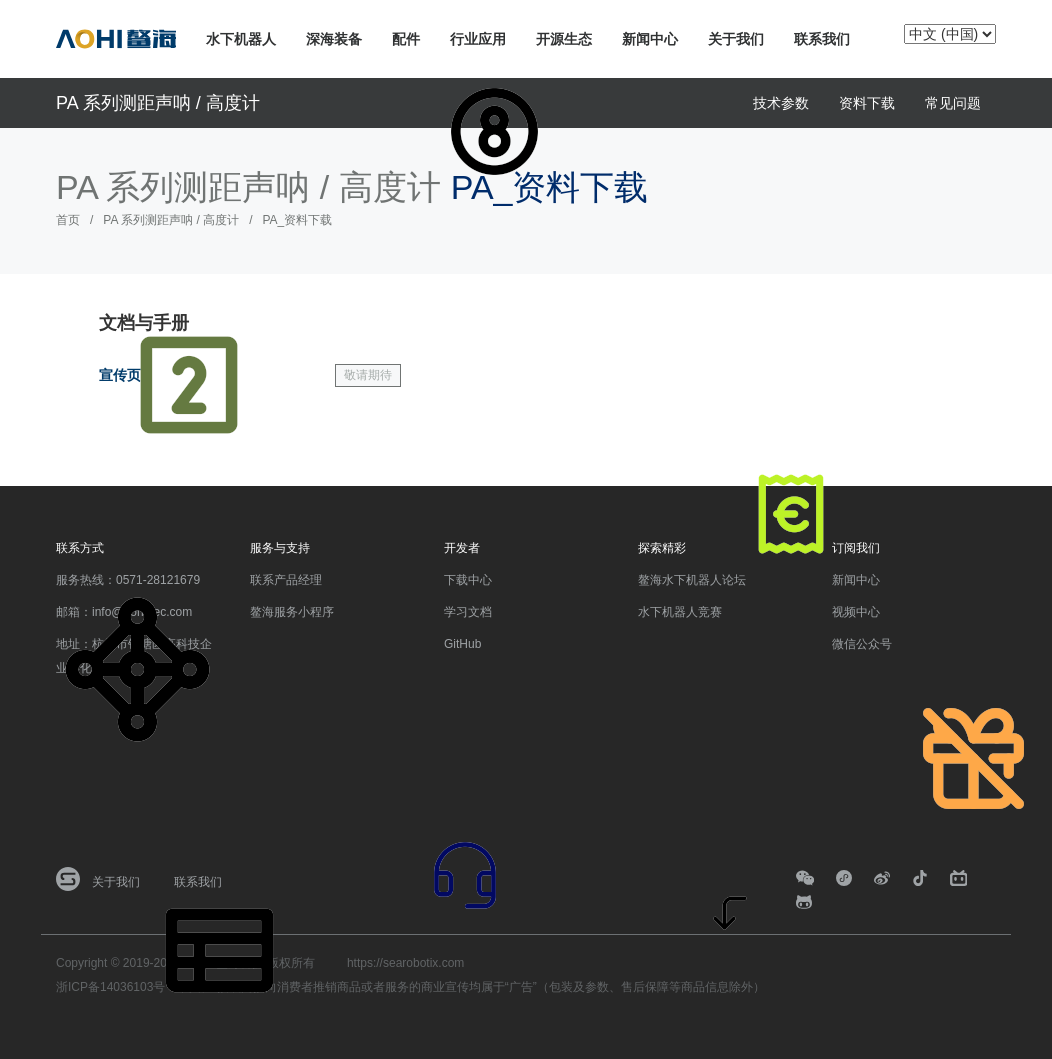 This screenshot has height=1059, width=1052. What do you see at coordinates (494, 131) in the screenshot?
I see `indicates step 8 in a numbered process` at bounding box center [494, 131].